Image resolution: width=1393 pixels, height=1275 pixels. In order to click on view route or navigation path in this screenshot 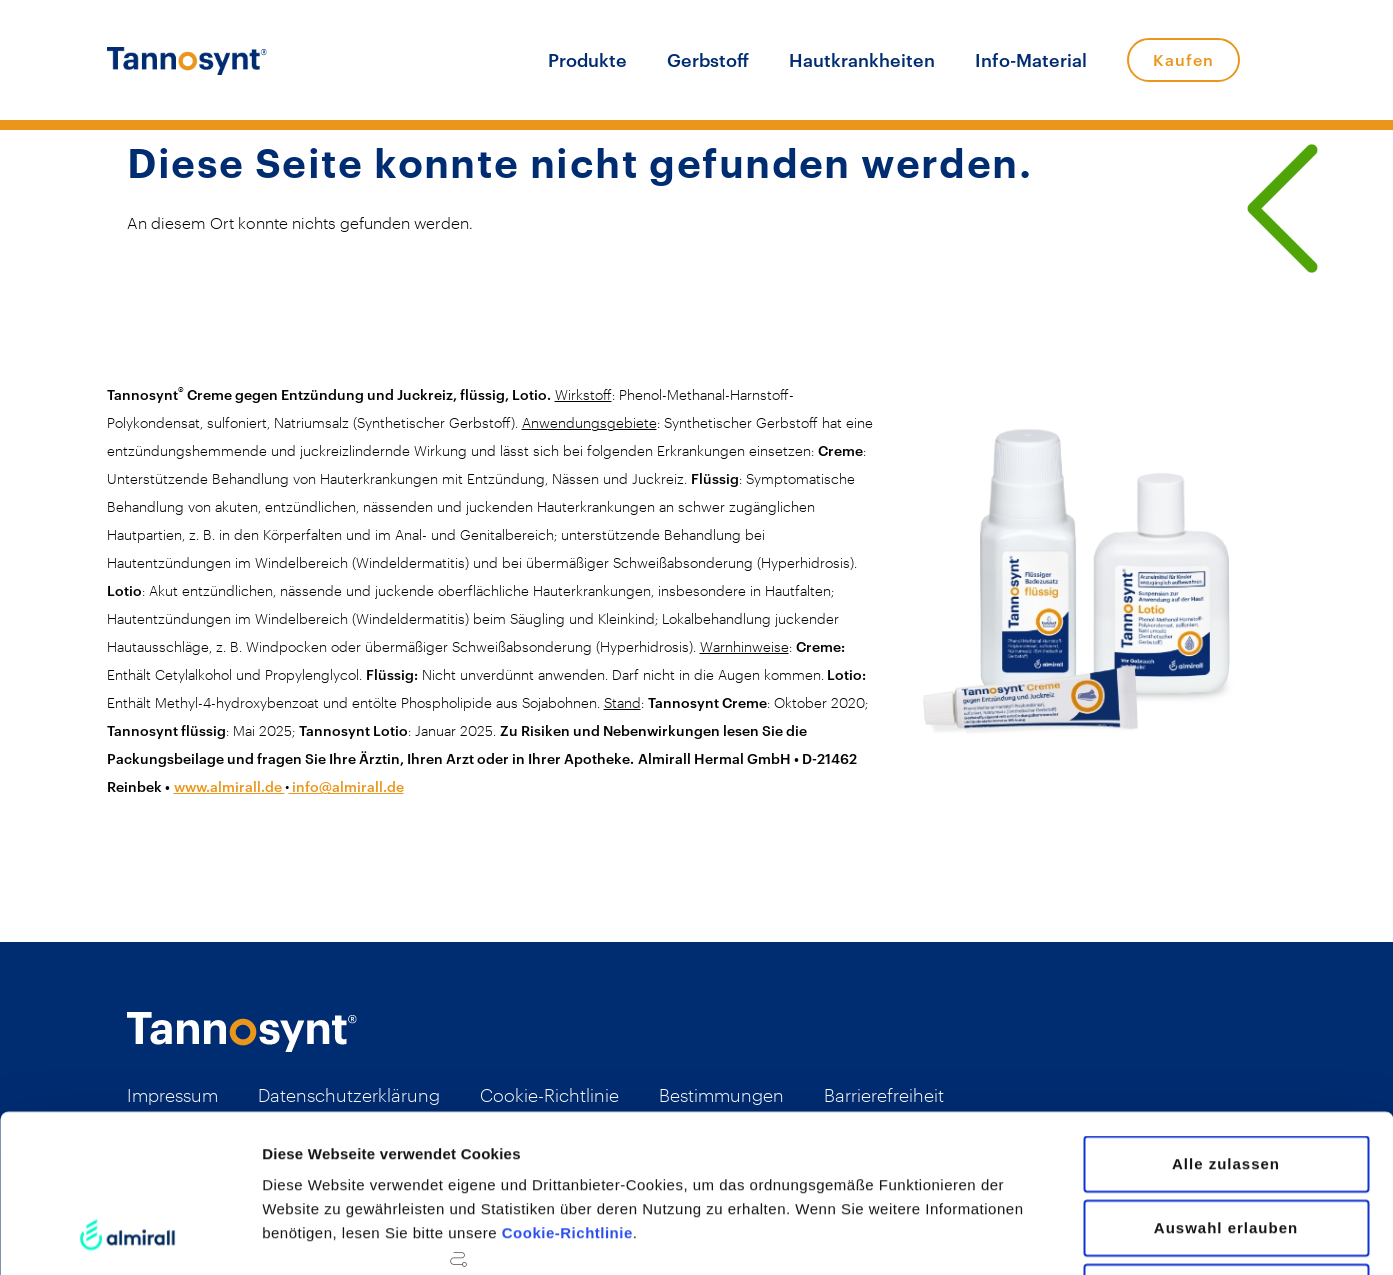, I will do `click(458, 1258)`.